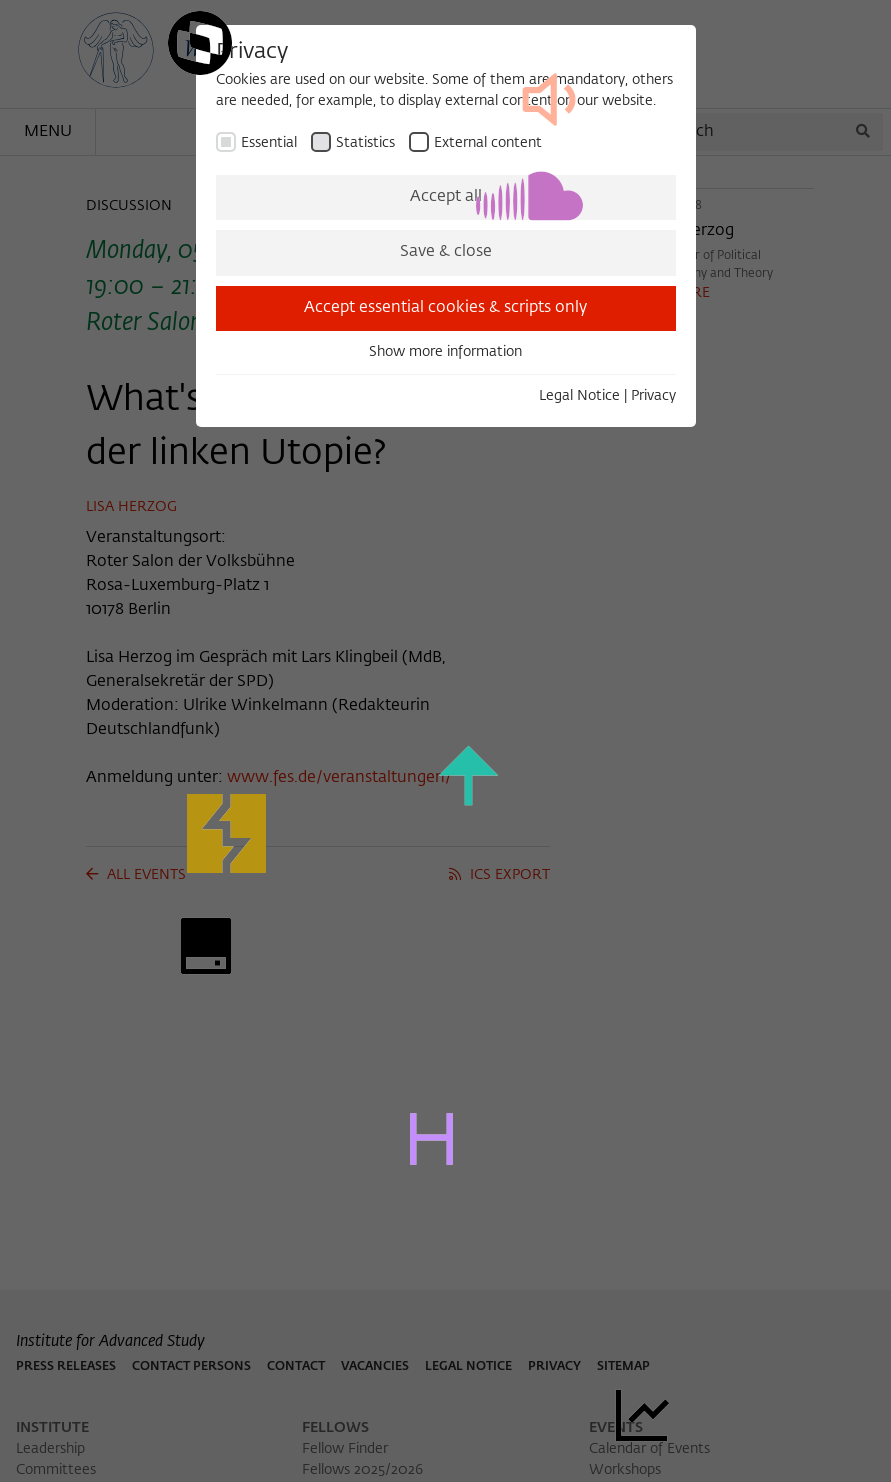  Describe the element at coordinates (641, 1415) in the screenshot. I see `view analytics or performance data` at that location.